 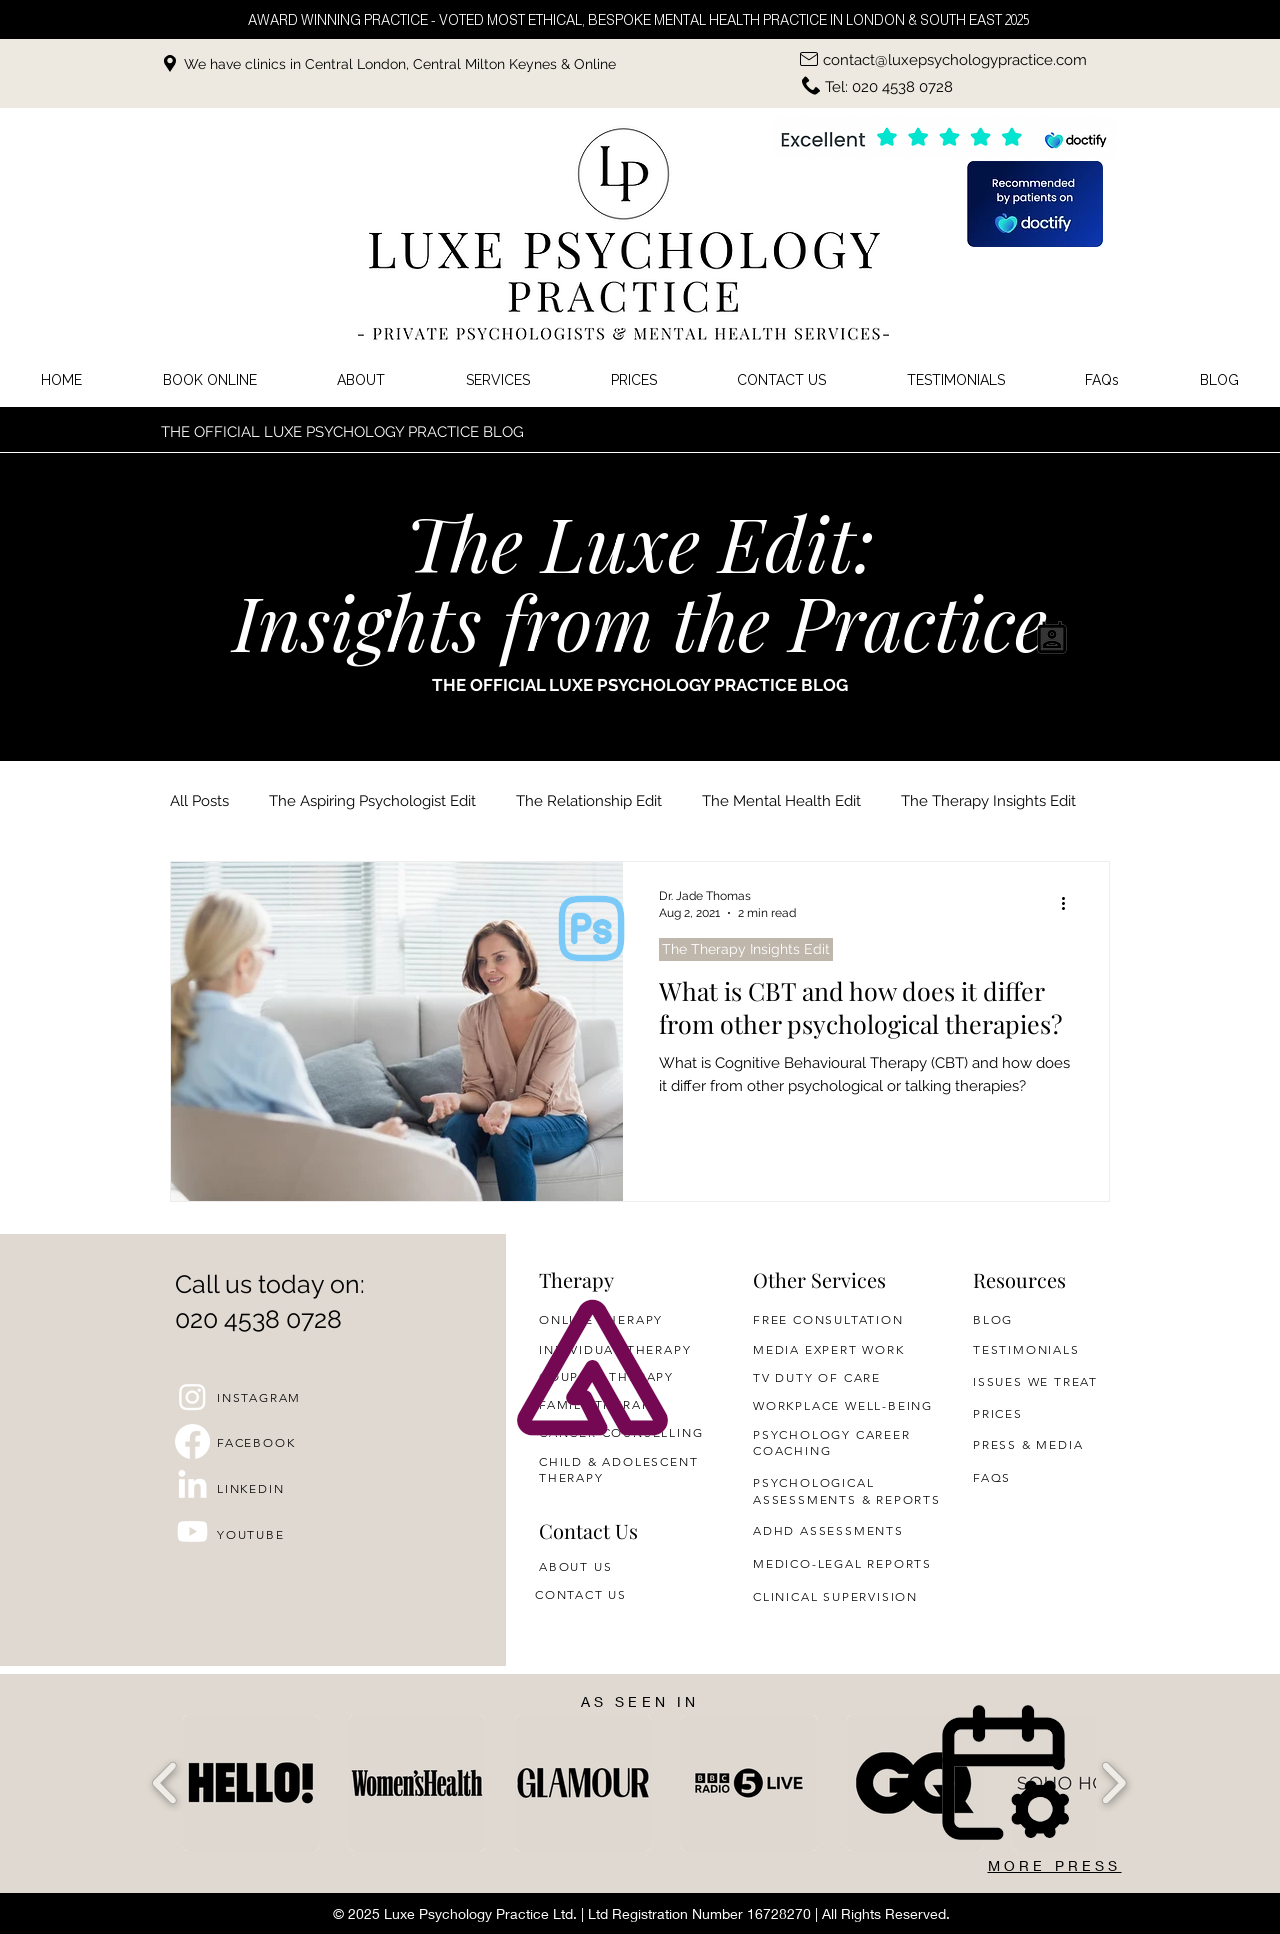 I want to click on access calendar settings, so click(x=1003, y=1772).